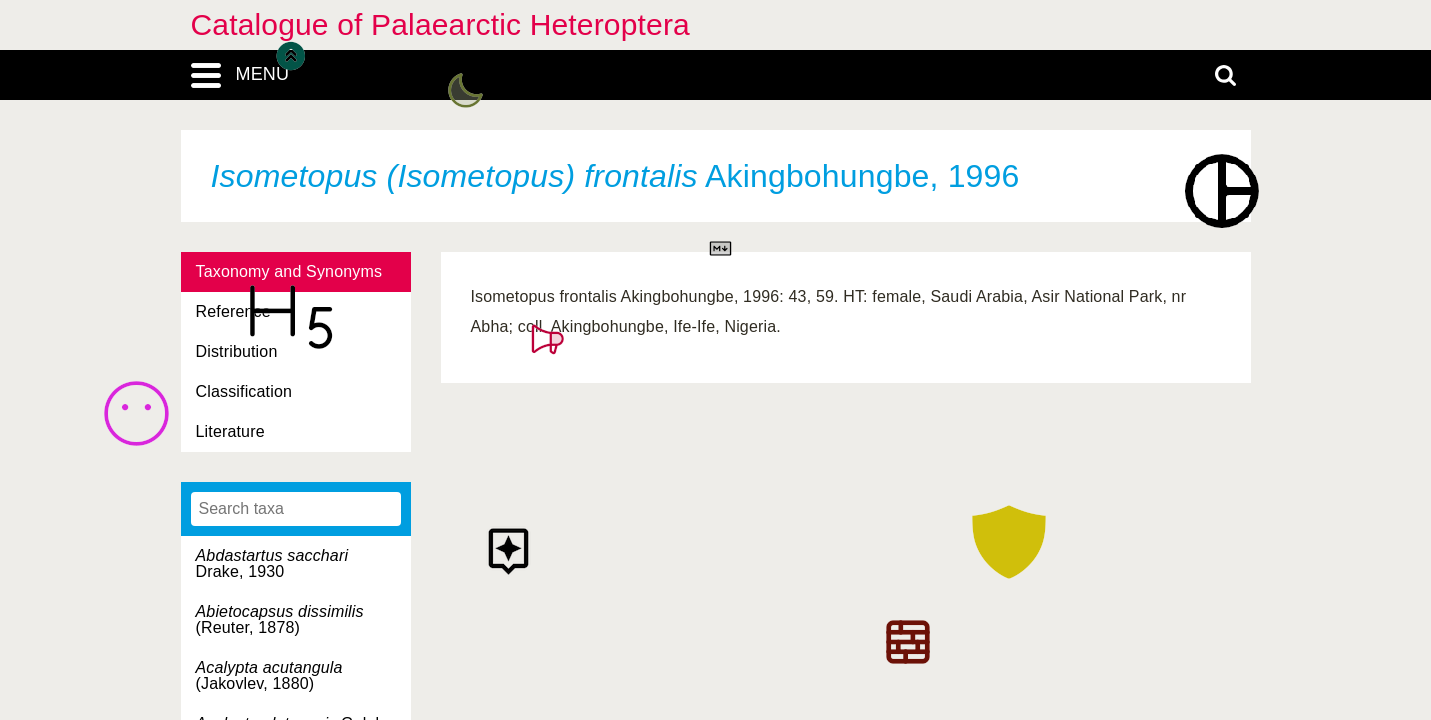 Image resolution: width=1431 pixels, height=720 pixels. What do you see at coordinates (508, 550) in the screenshot?
I see `access AI assistant or smart suggestions` at bounding box center [508, 550].